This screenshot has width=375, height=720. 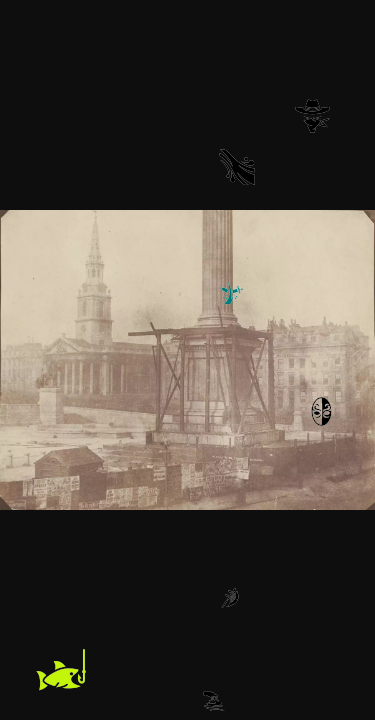 I want to click on indicates water or stream-related content, so click(x=237, y=167).